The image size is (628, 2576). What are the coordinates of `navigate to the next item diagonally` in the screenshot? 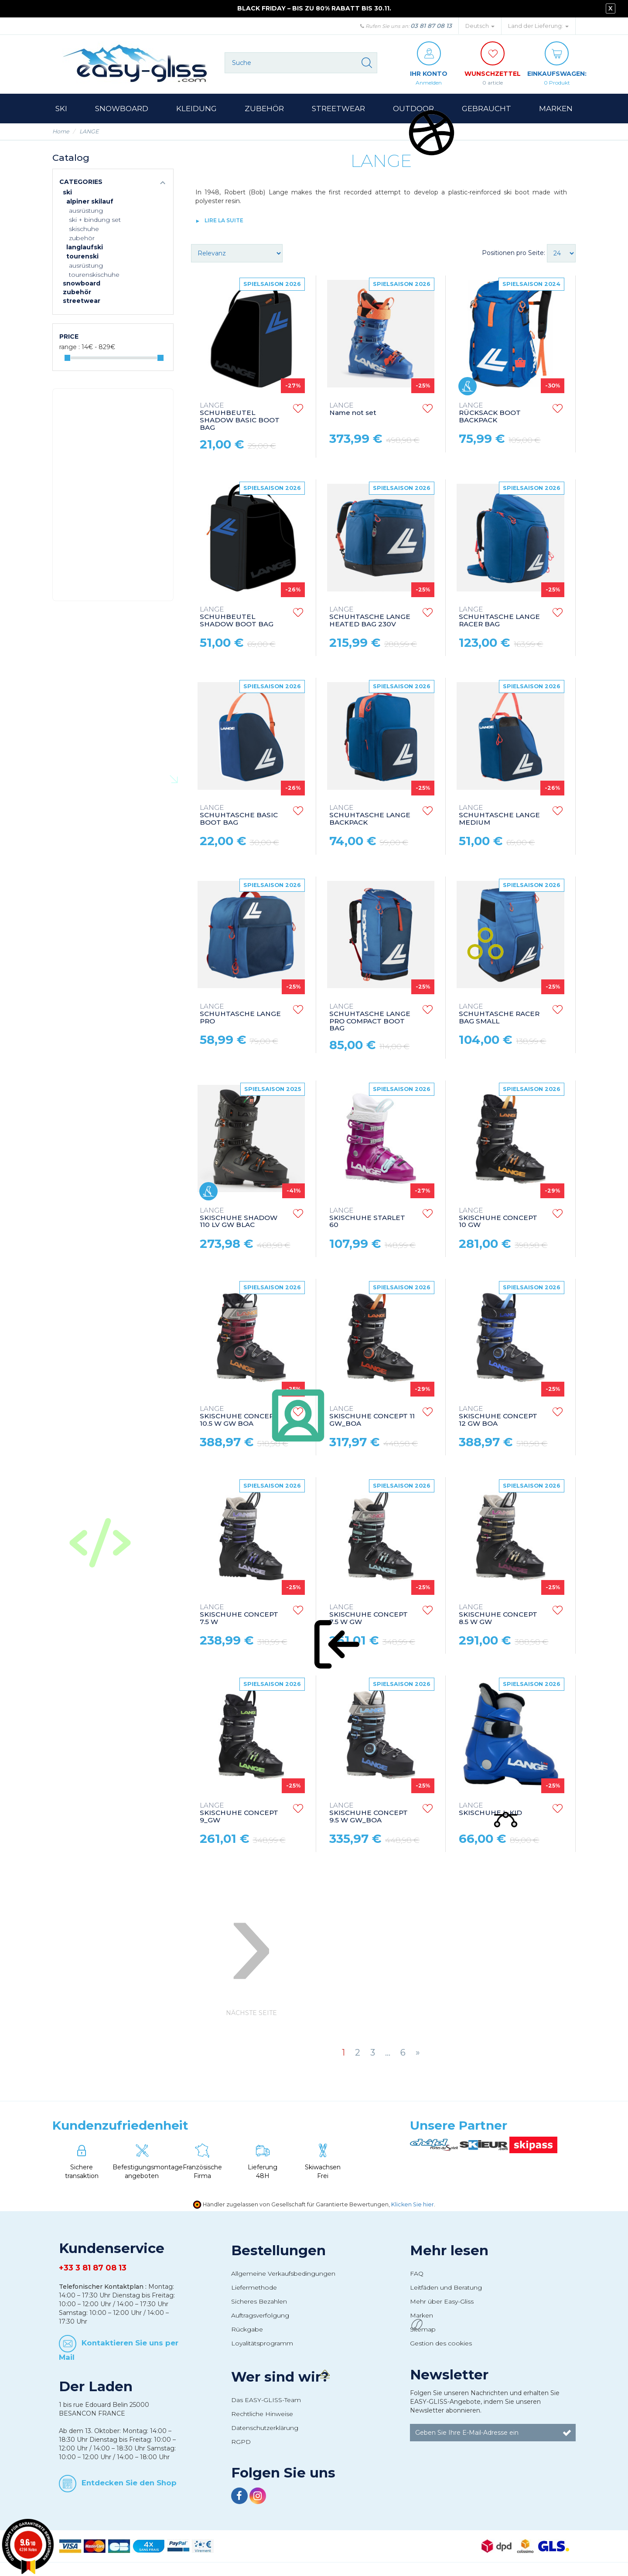 It's located at (174, 779).